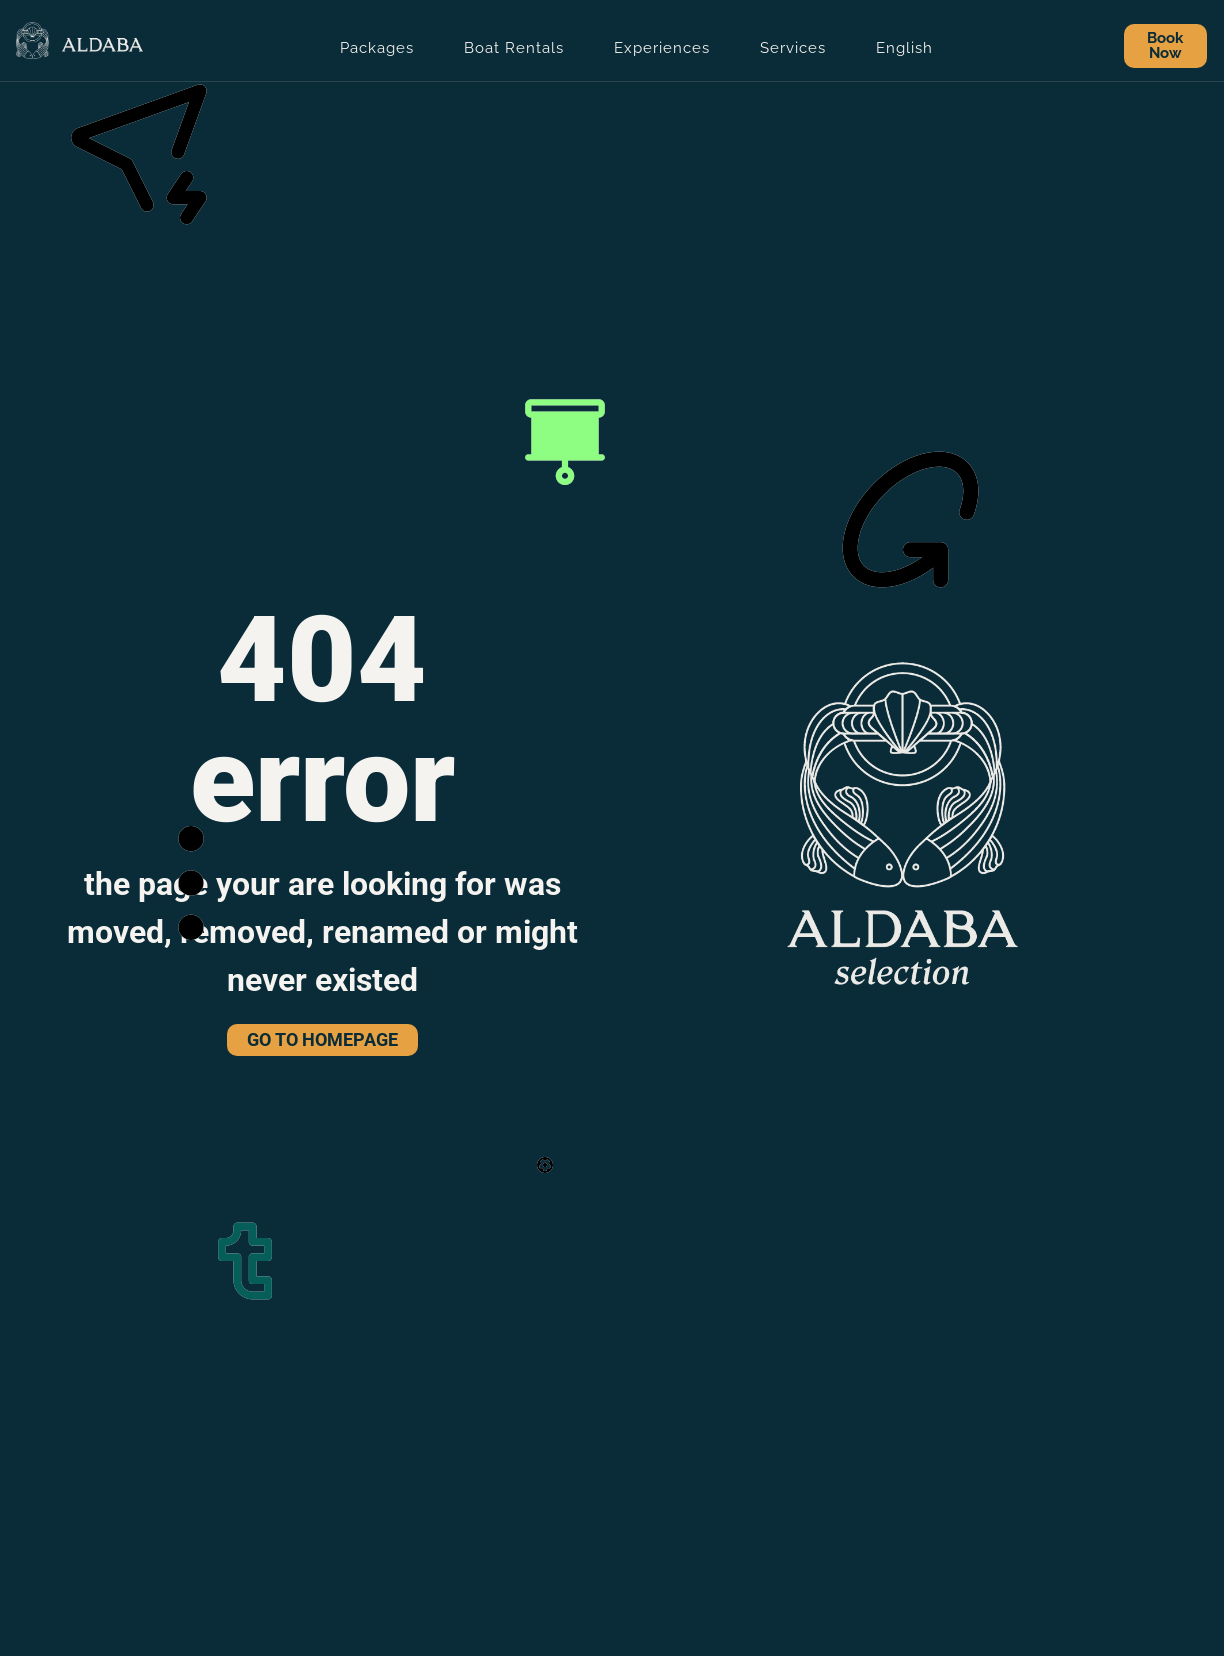 The image size is (1224, 1656). I want to click on start a presentation, so click(565, 436).